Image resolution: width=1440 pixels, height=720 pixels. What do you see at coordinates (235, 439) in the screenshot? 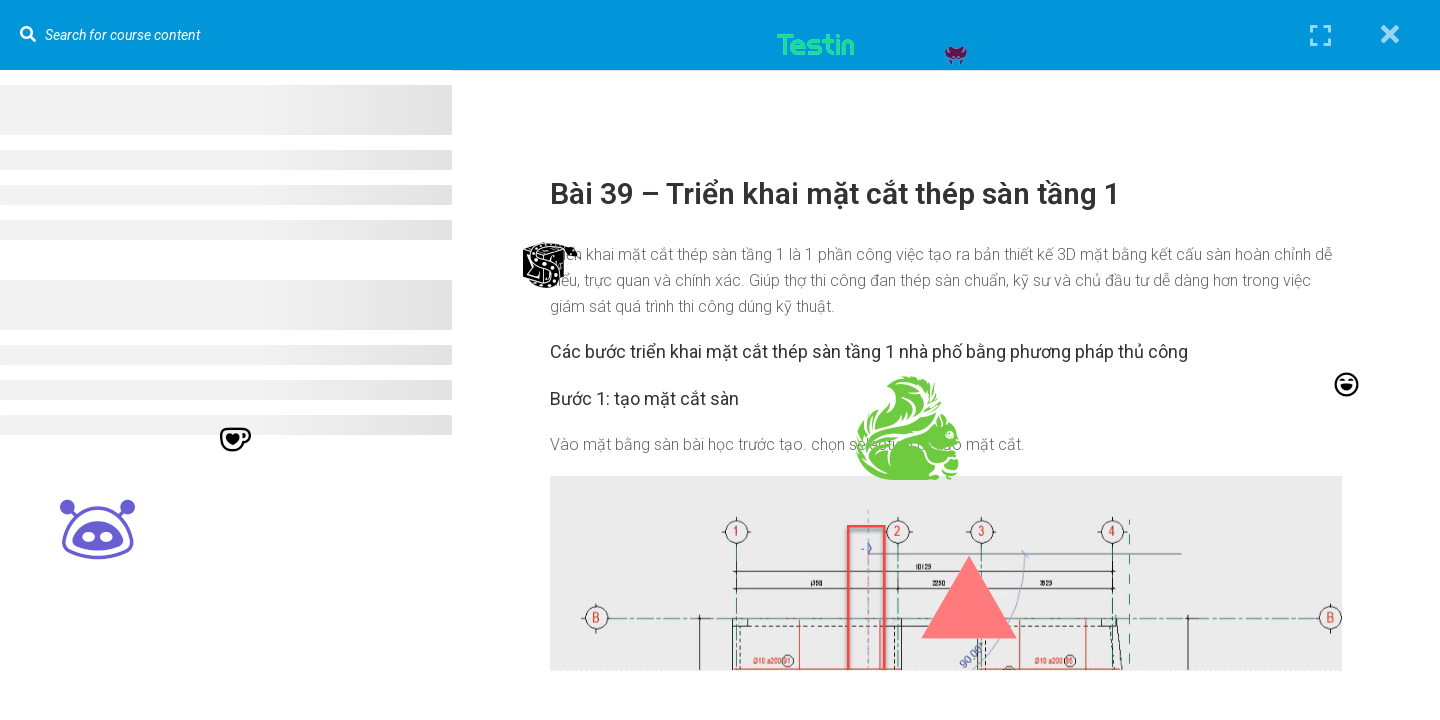
I see `support the creator on Ko-fi` at bounding box center [235, 439].